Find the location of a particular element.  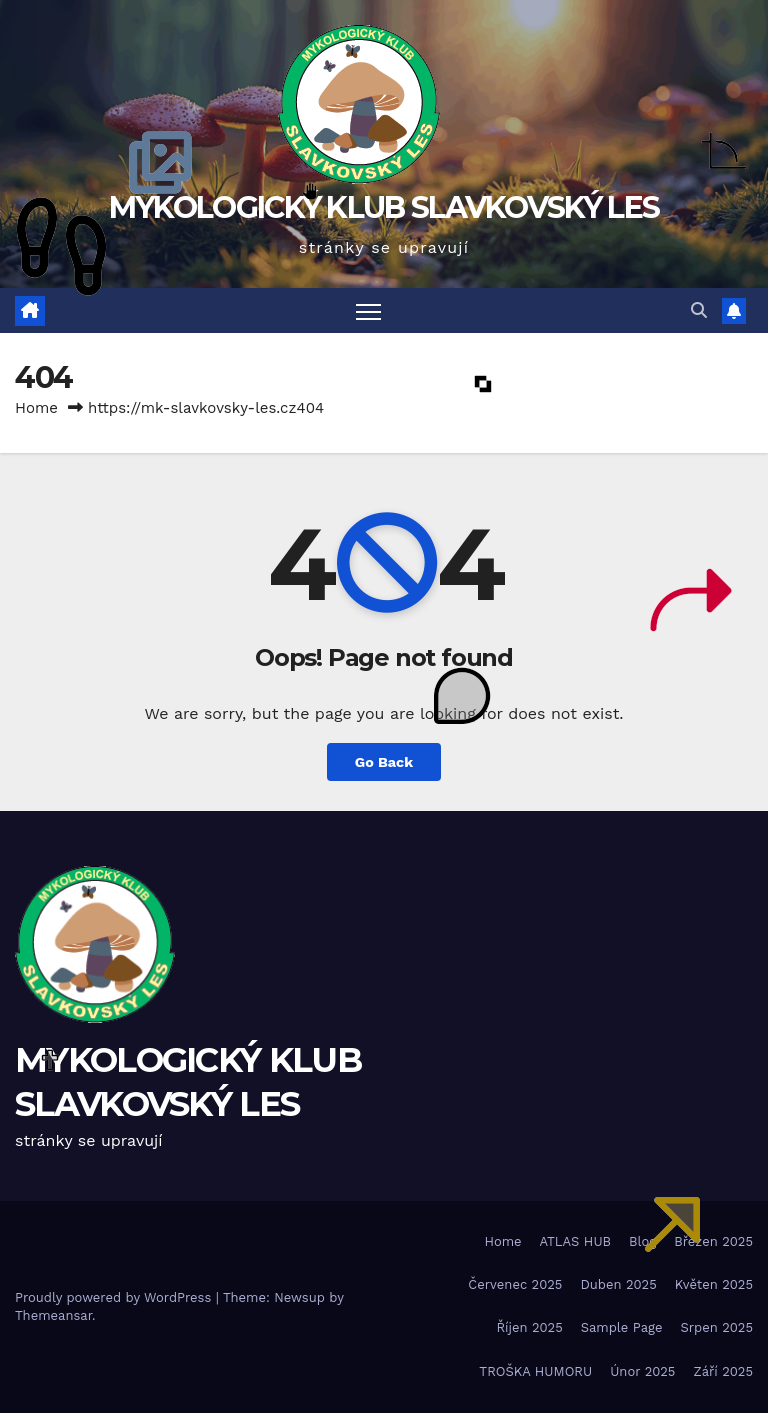

share or forward content is located at coordinates (691, 600).